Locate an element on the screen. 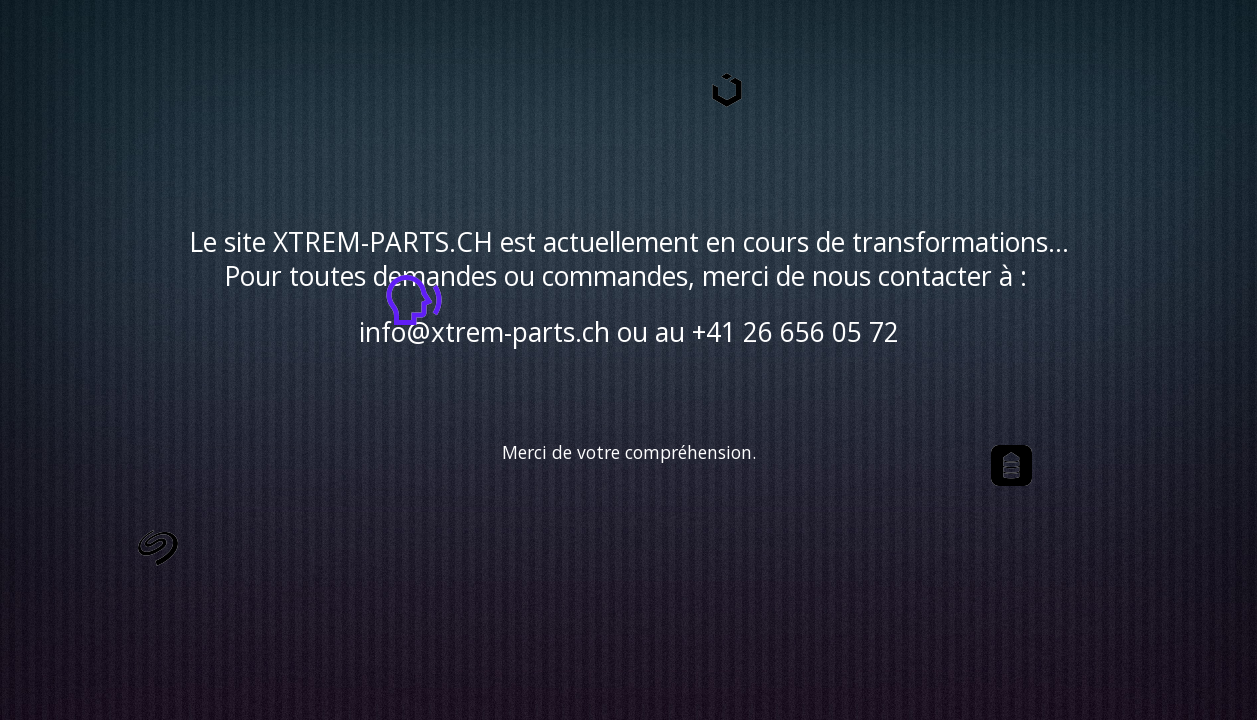 The height and width of the screenshot is (720, 1257). activate text-to-speech is located at coordinates (414, 300).